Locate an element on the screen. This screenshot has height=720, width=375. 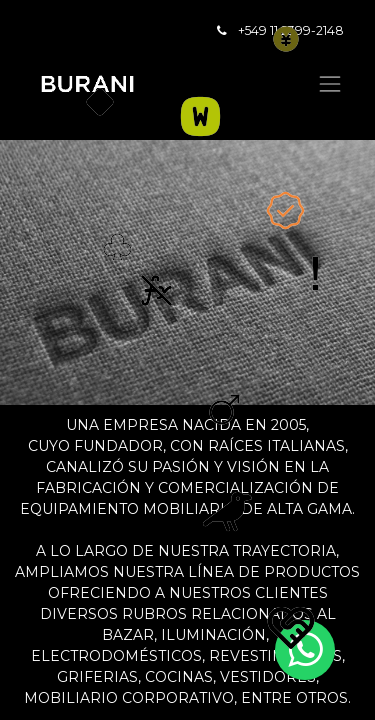
indicates a warning or important notice is located at coordinates (315, 273).